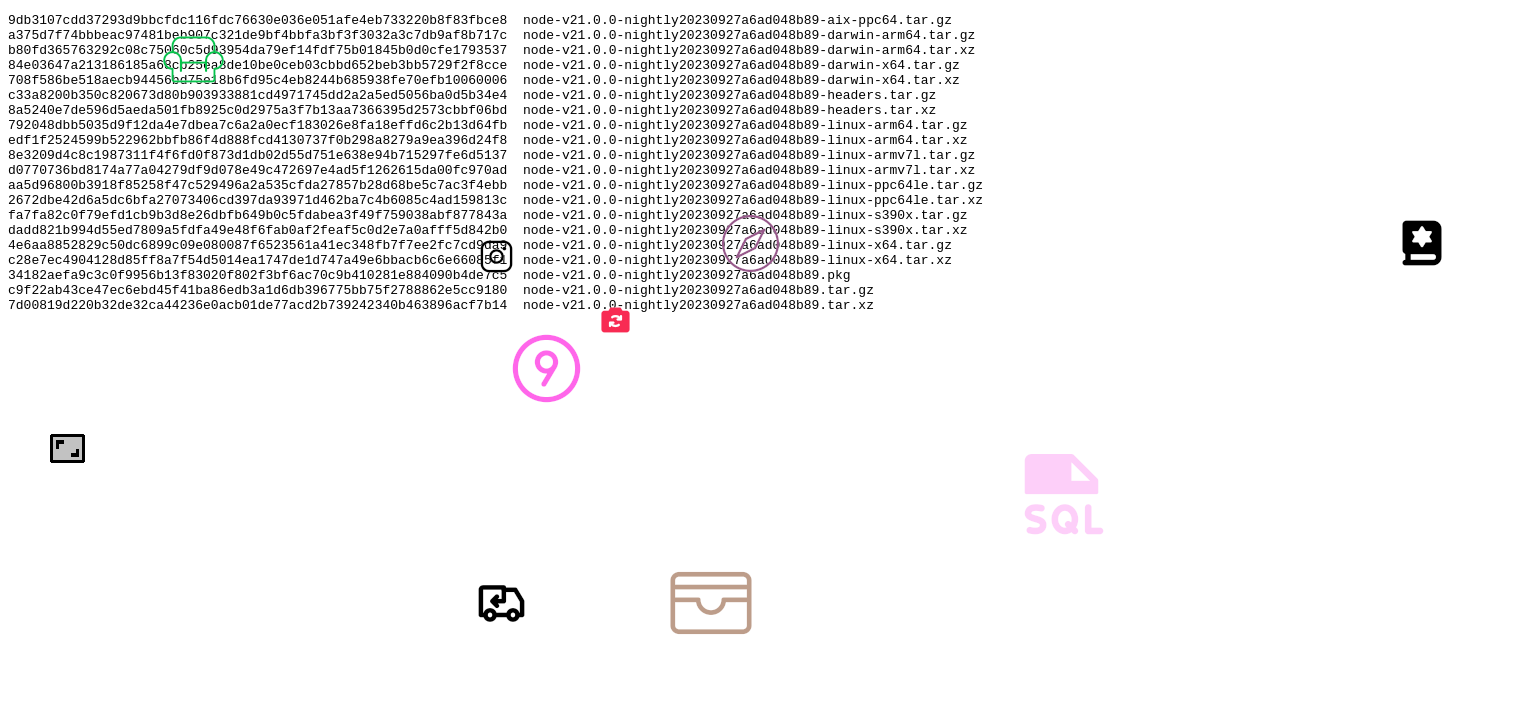  I want to click on initiate a product return, so click(501, 603).